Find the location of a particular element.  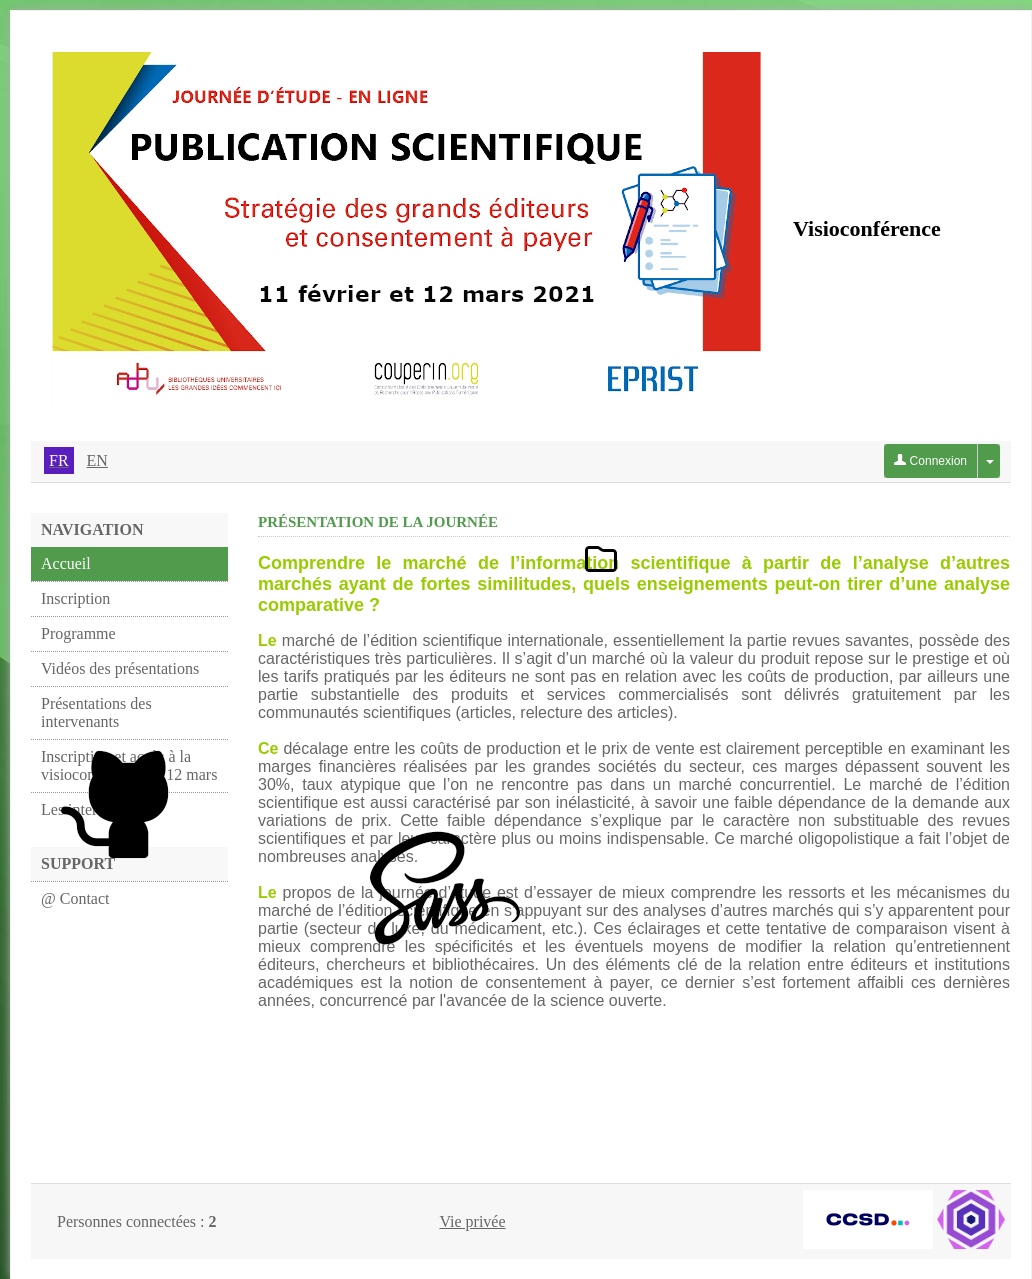

open file folder is located at coordinates (601, 560).